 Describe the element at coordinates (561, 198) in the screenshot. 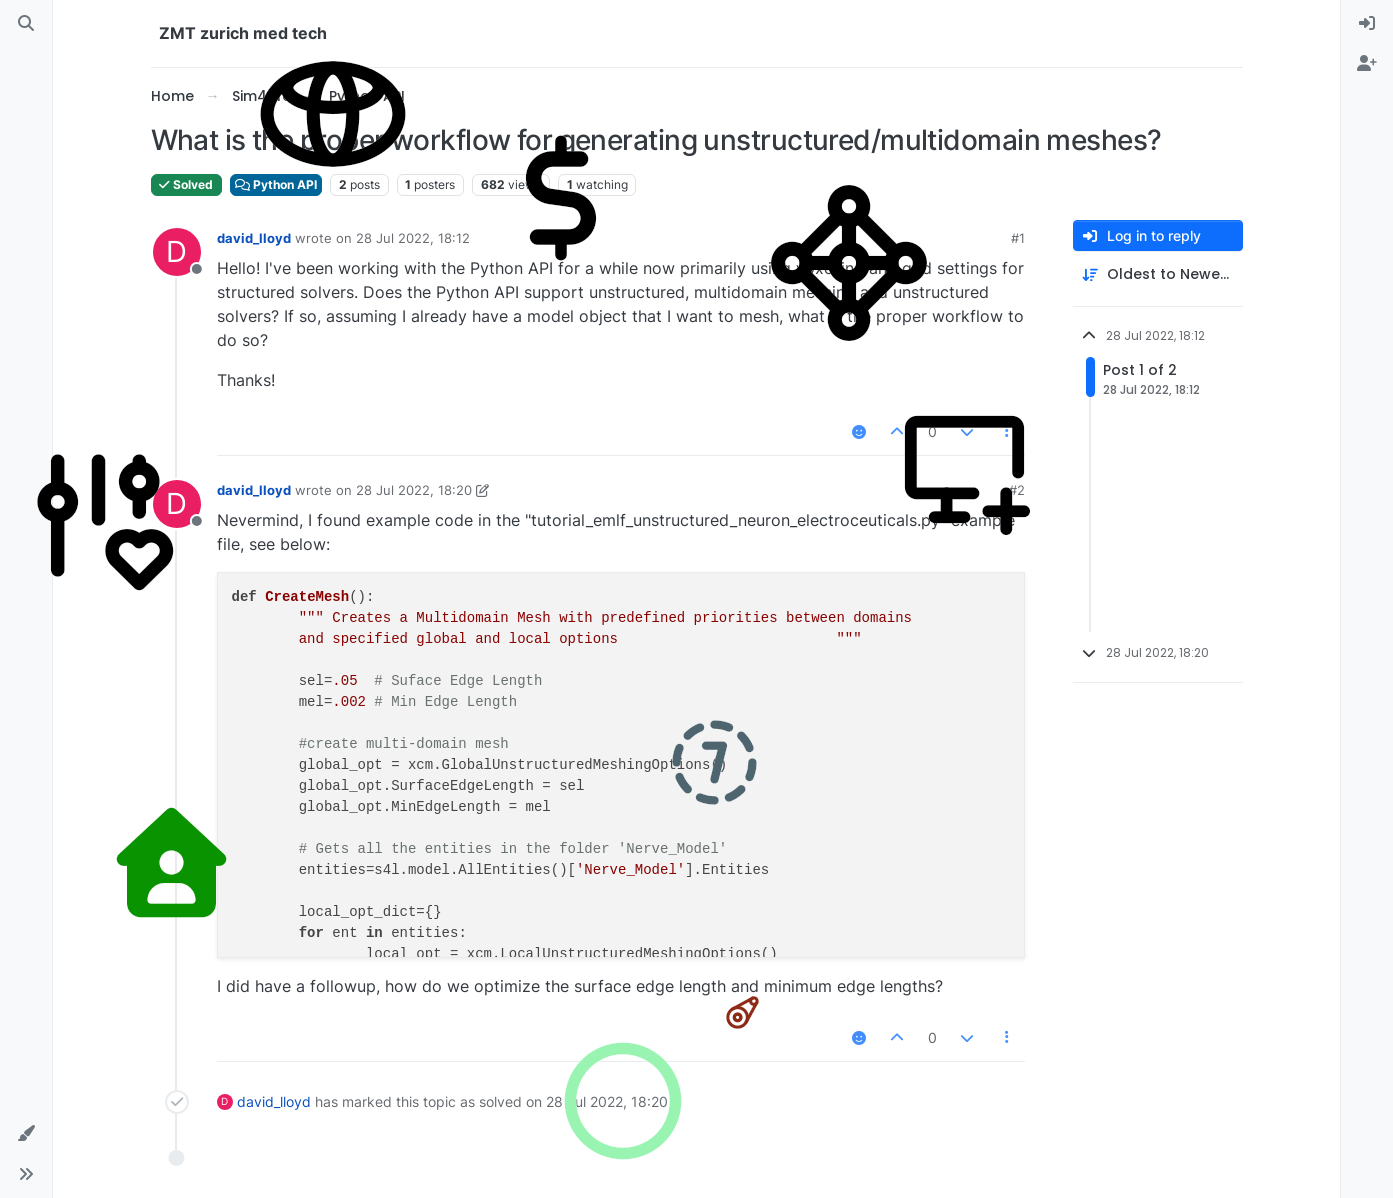

I see `view pricing or payment options` at that location.